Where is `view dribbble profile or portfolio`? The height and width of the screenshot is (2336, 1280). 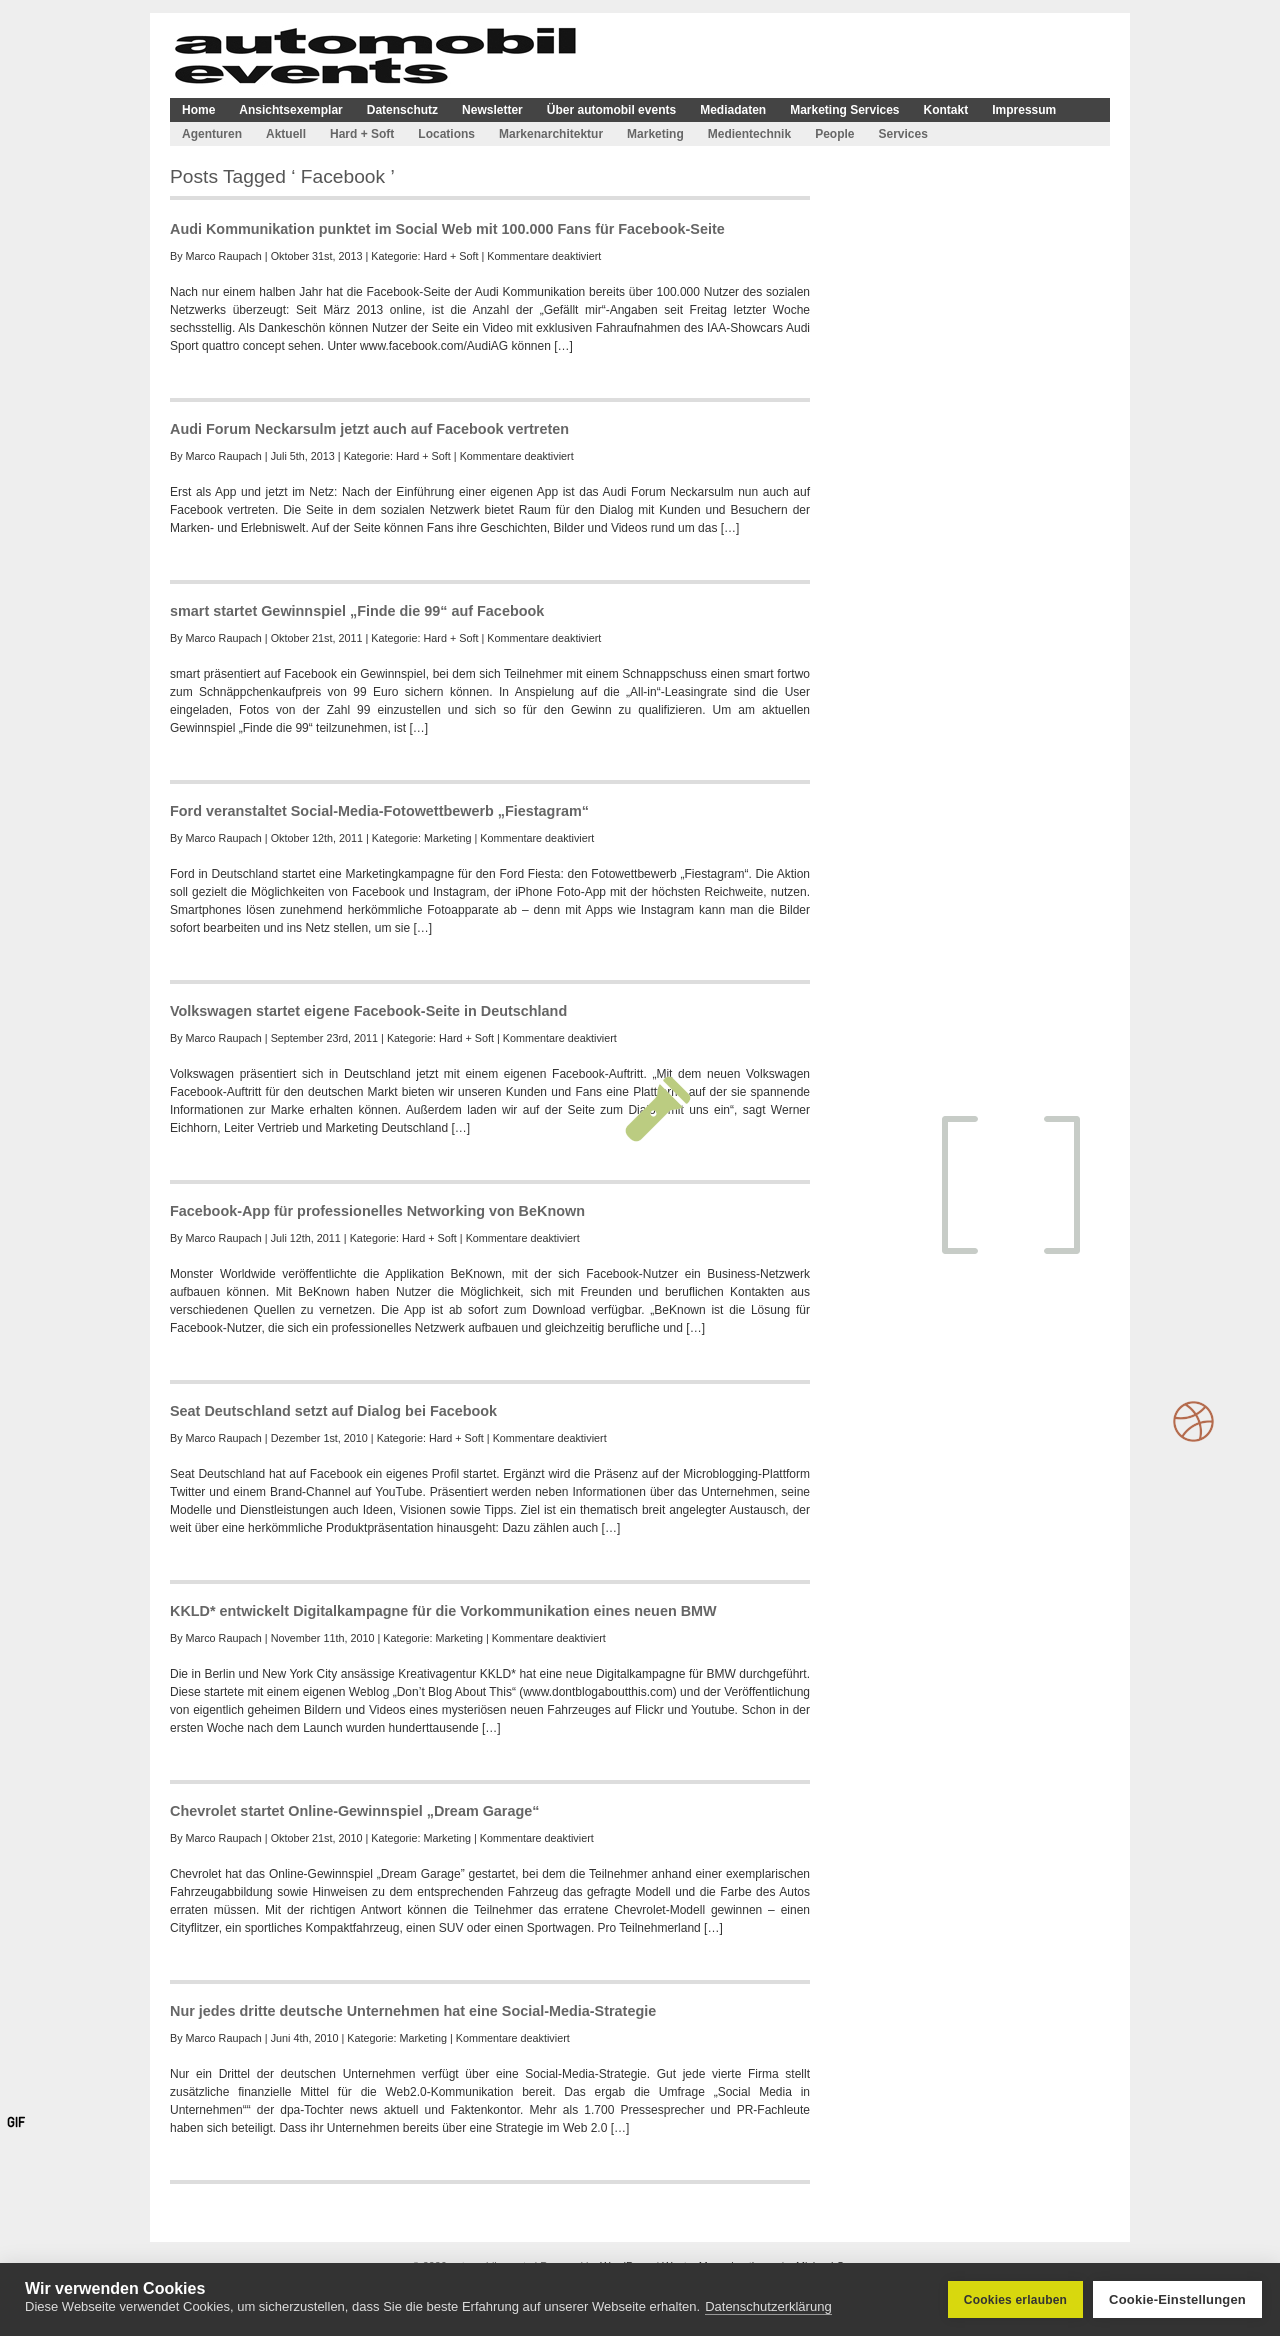
view dribbble profile or portfolio is located at coordinates (1193, 1421).